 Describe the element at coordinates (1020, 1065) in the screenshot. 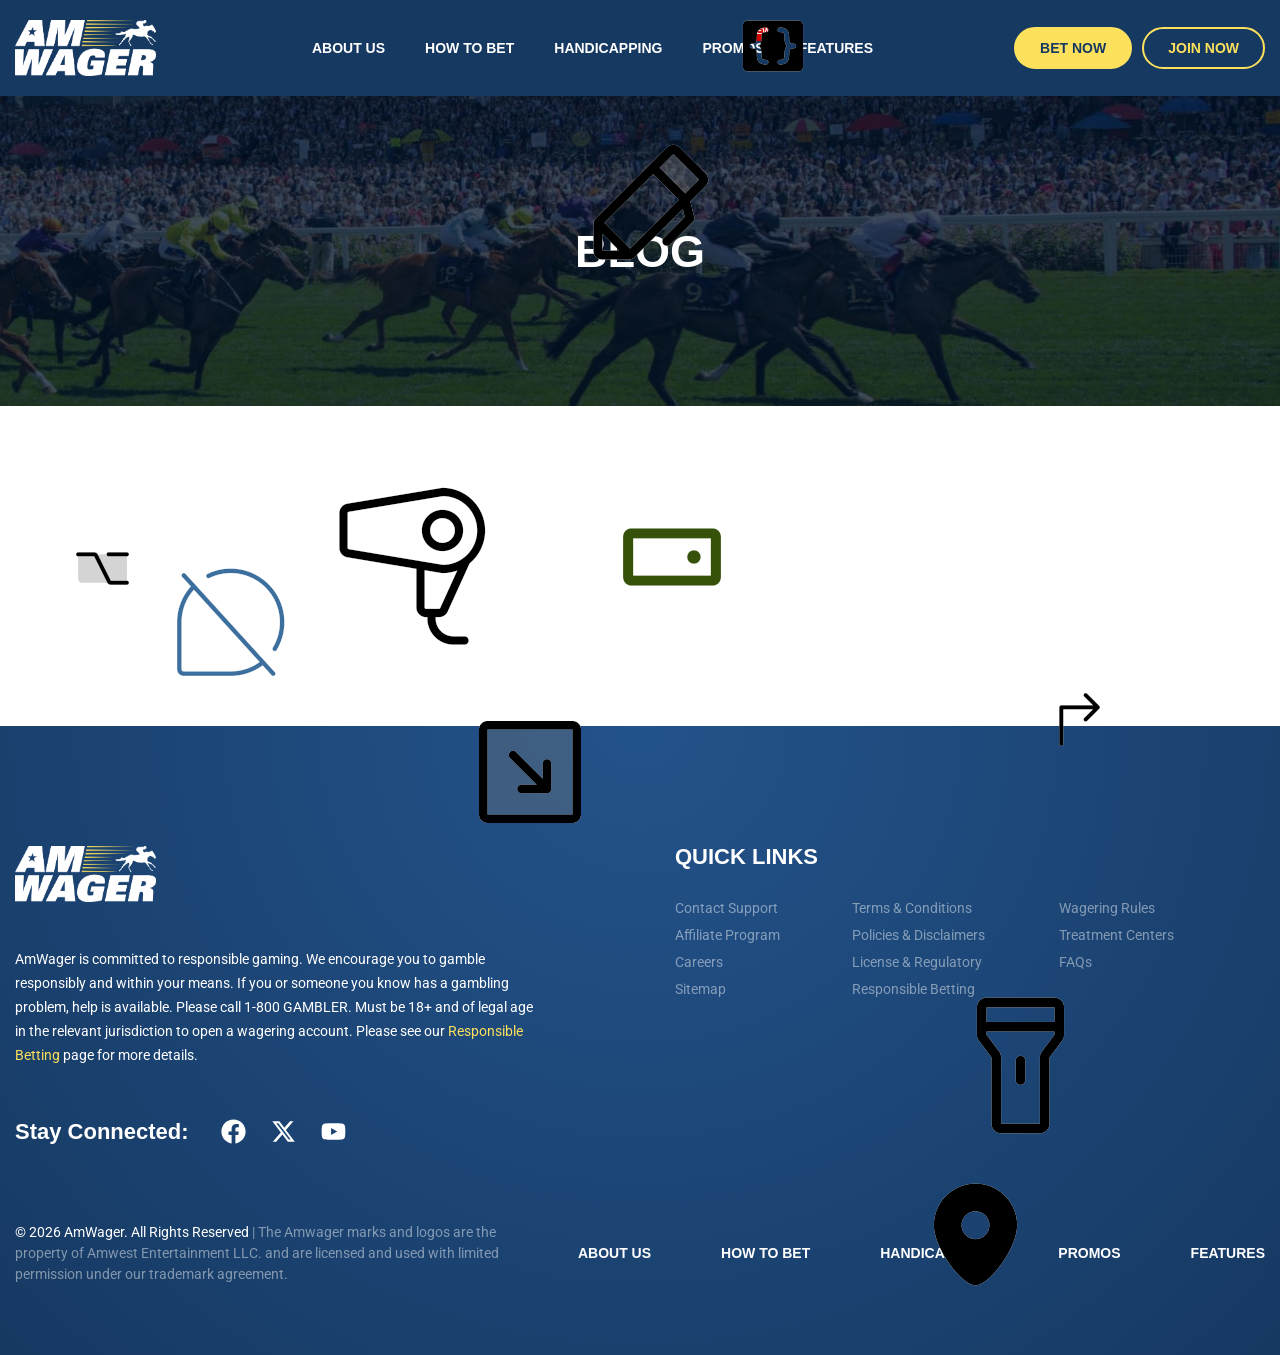

I see `toggle flashlight on or off` at that location.